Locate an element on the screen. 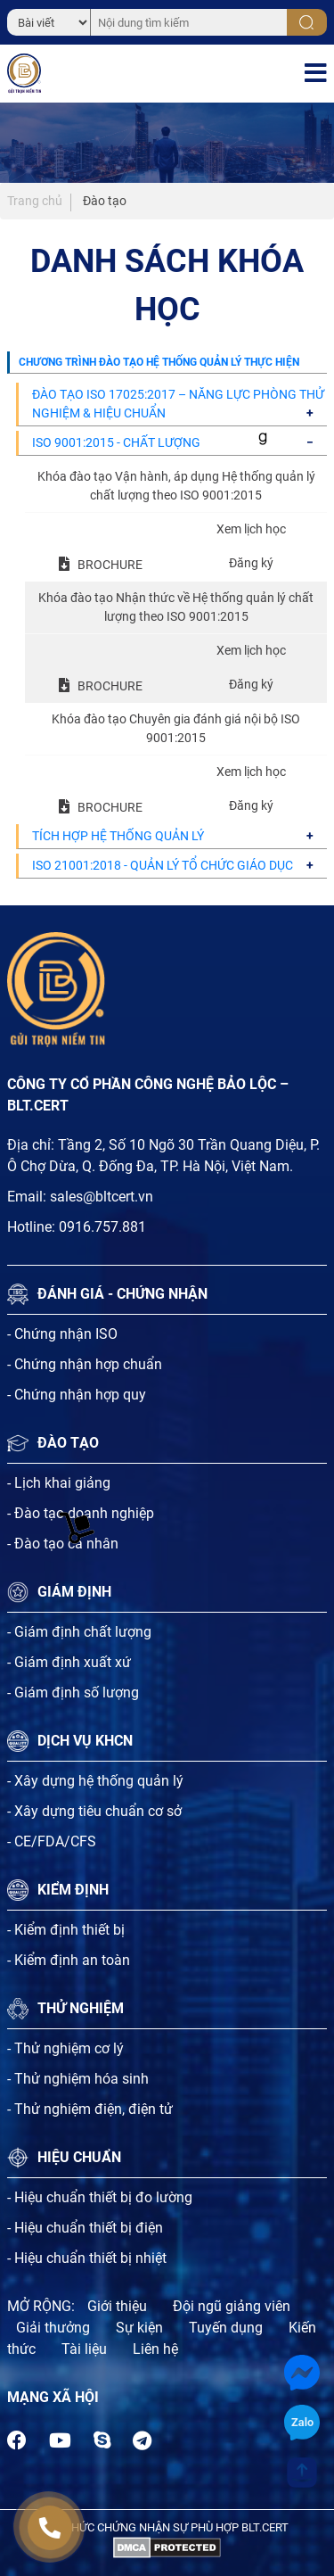 Image resolution: width=334 pixels, height=2576 pixels. shipping or delivery in progress is located at coordinates (77, 1528).